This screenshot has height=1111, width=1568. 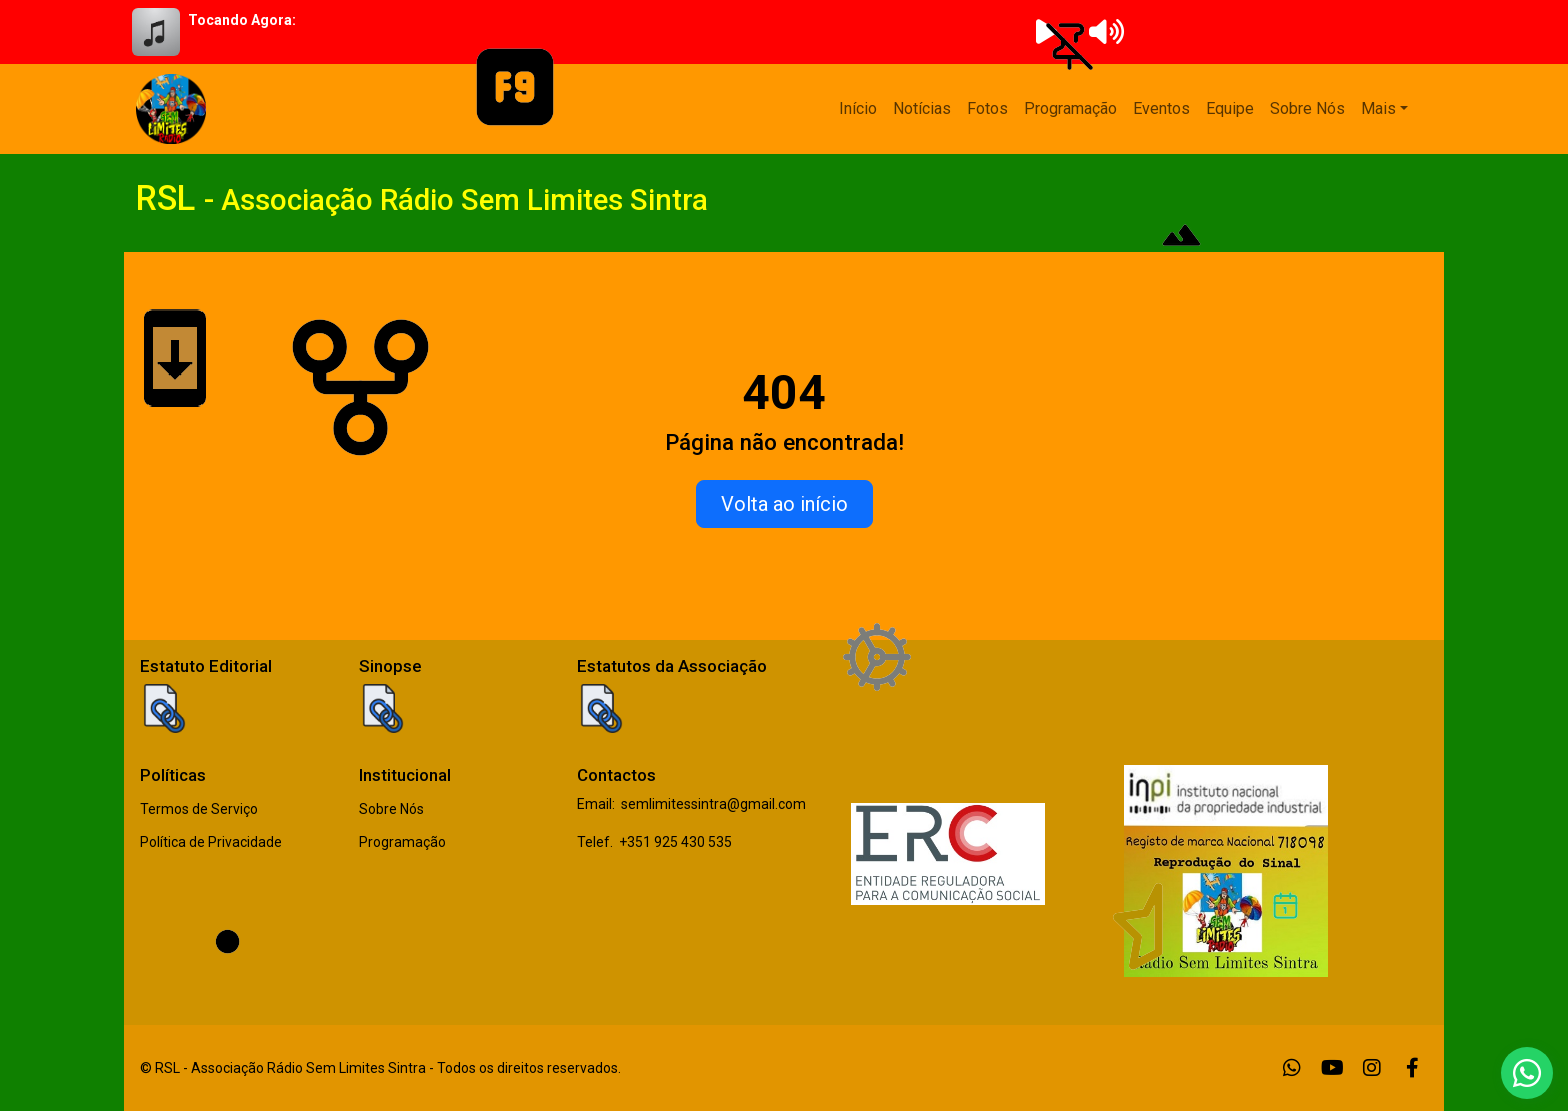 What do you see at coordinates (227, 941) in the screenshot?
I see `indicates an unread notification or new item` at bounding box center [227, 941].